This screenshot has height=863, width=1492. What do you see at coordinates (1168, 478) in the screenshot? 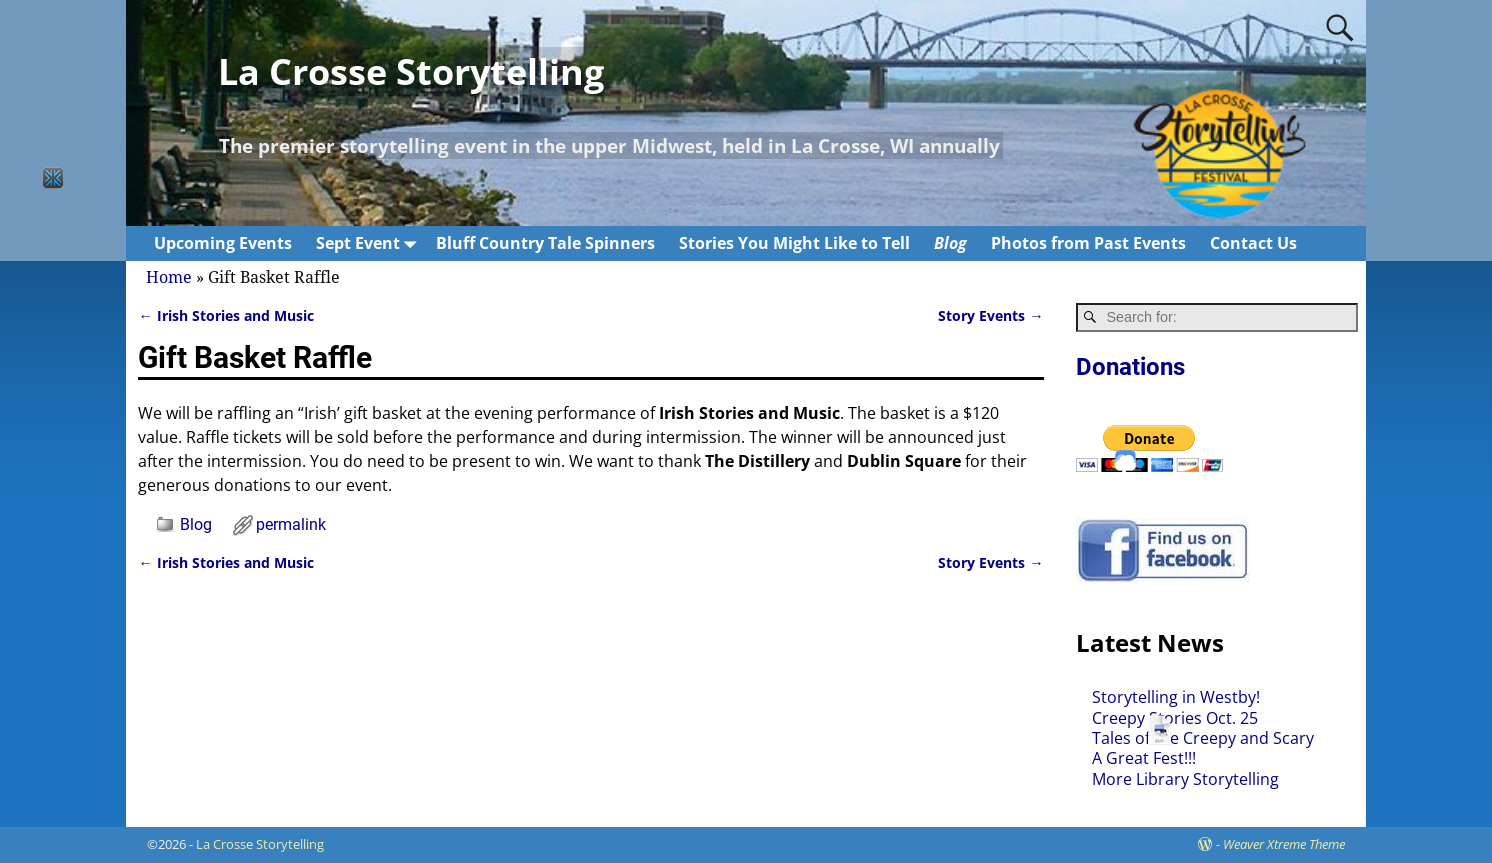
I see `manage saved passwords and login credentials` at bounding box center [1168, 478].